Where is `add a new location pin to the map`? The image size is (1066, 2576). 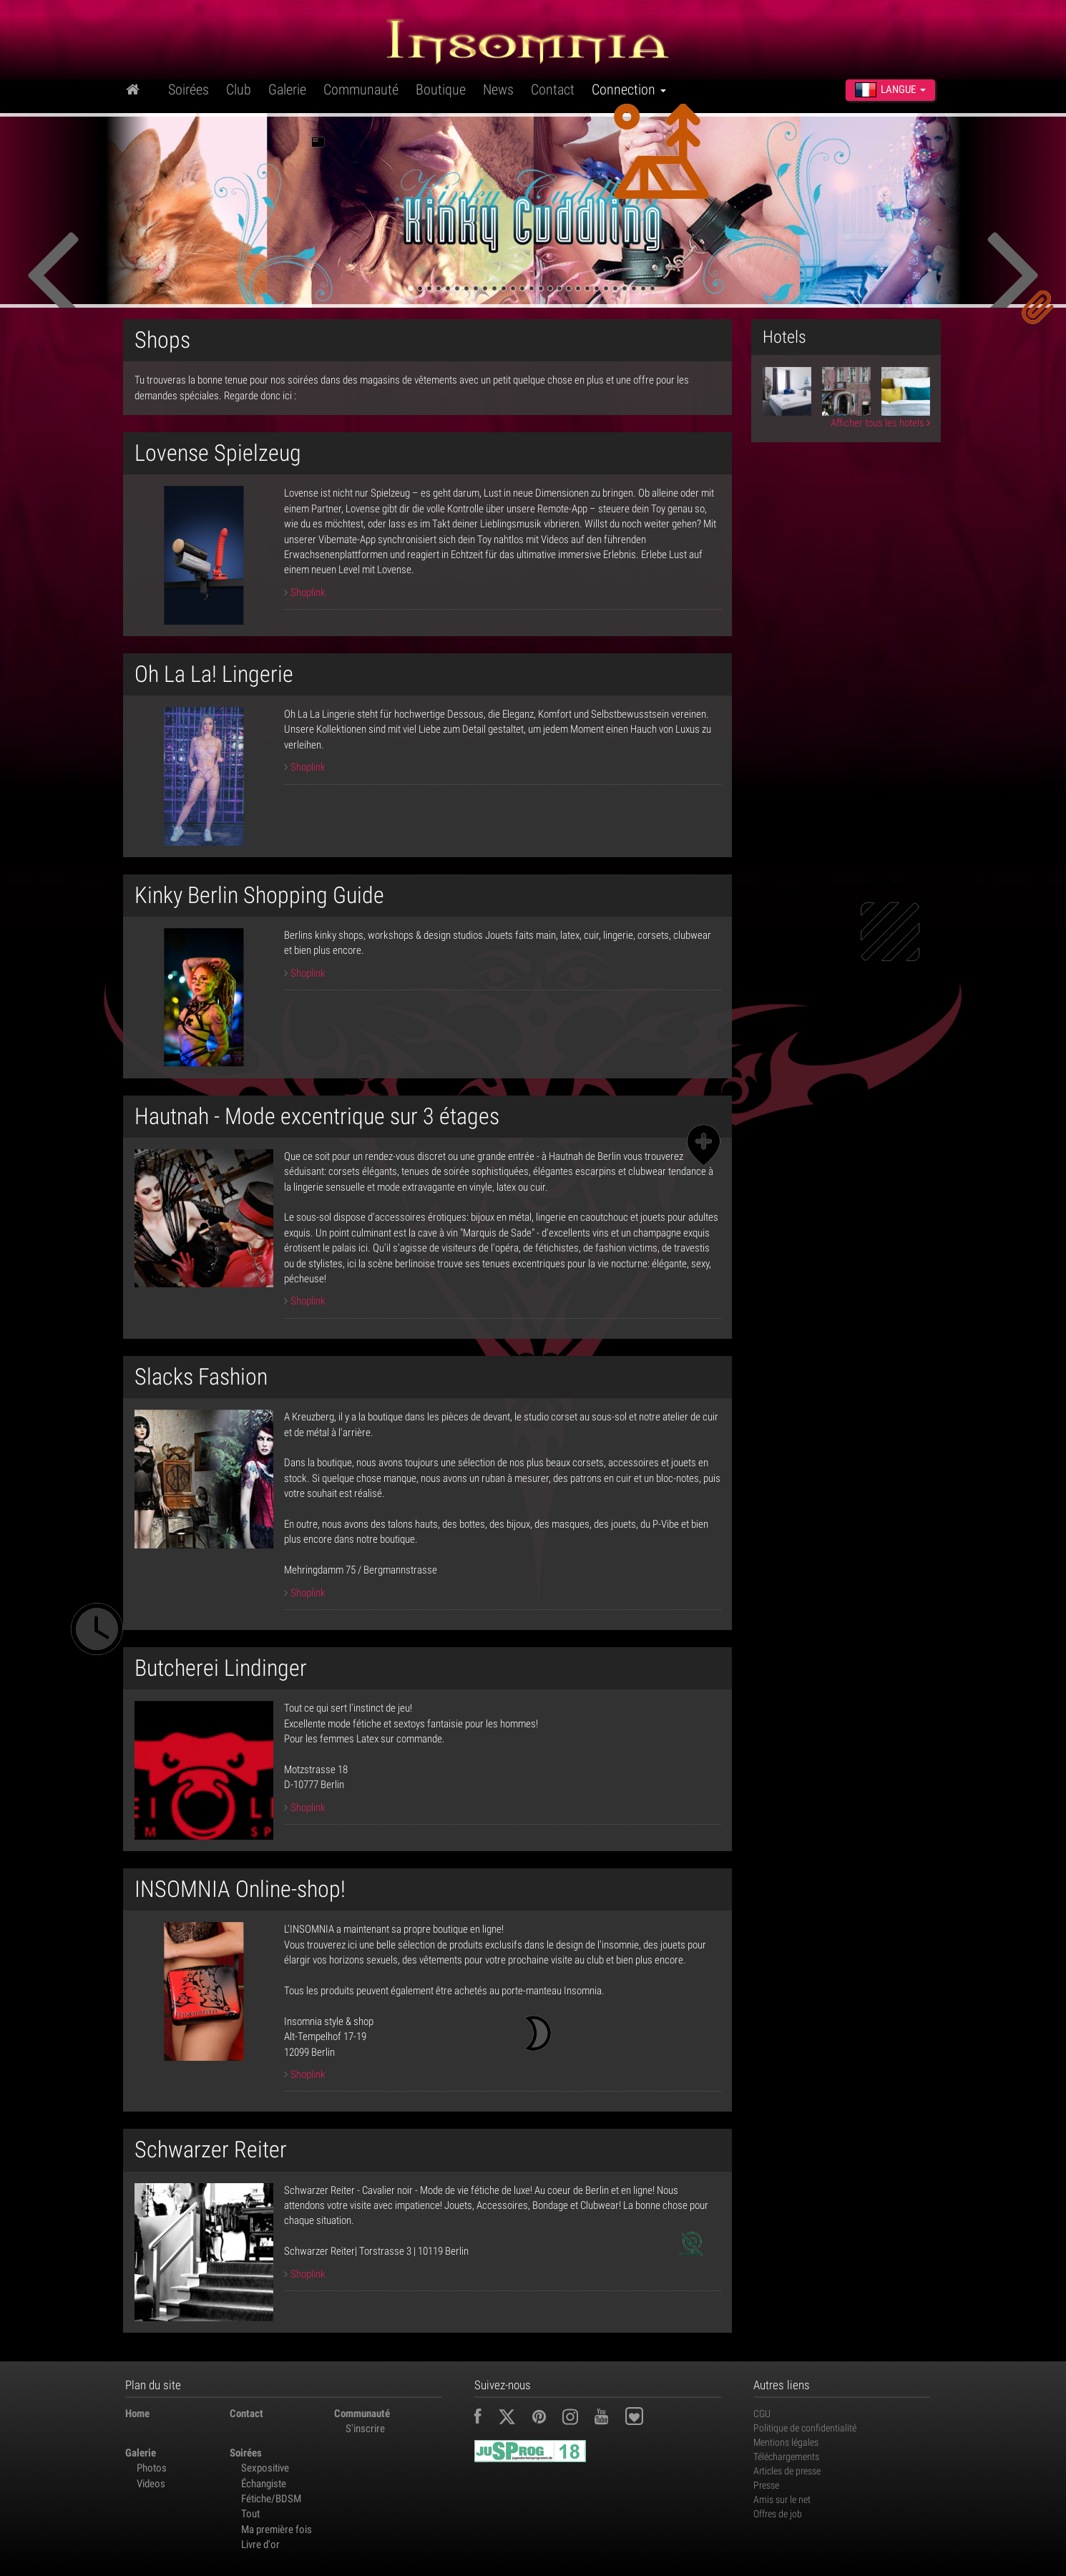
add a new location pin to the map is located at coordinates (703, 1145).